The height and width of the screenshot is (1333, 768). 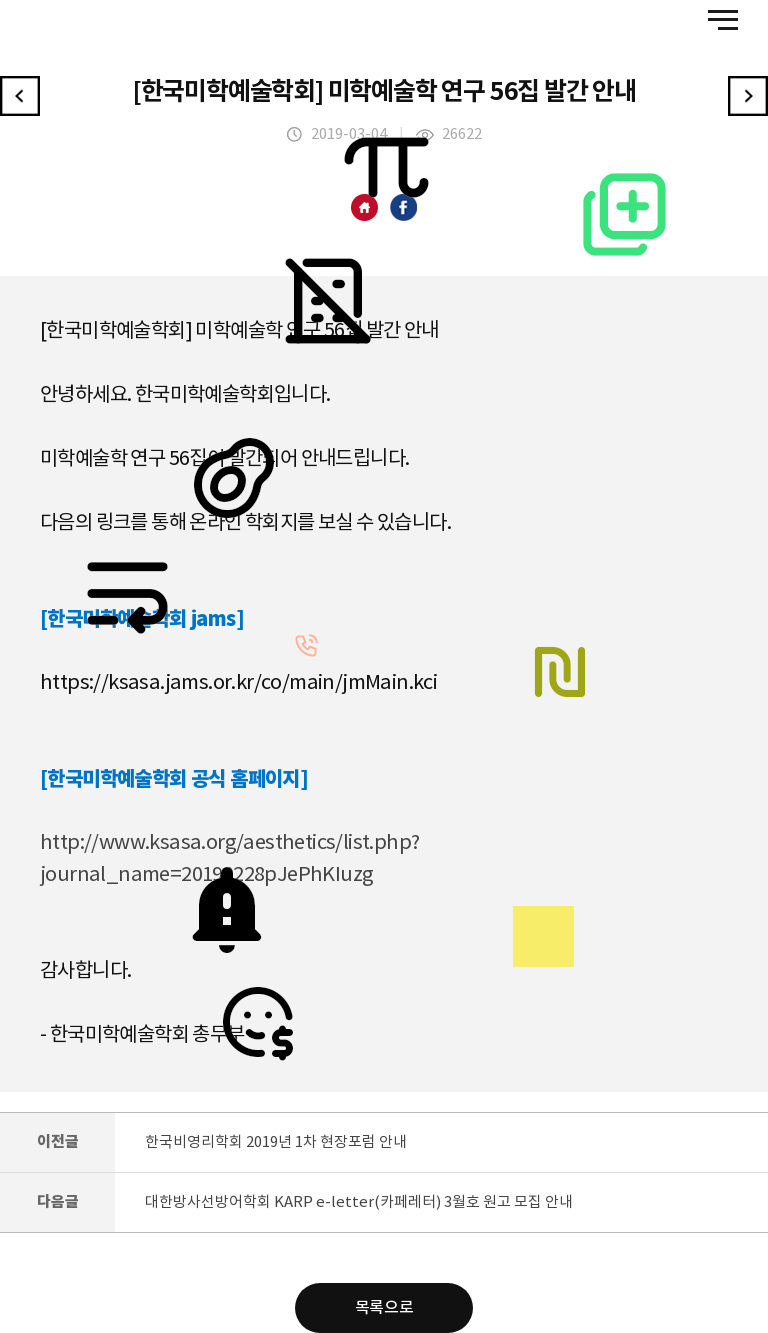 I want to click on important notification requiring attention, so click(x=227, y=909).